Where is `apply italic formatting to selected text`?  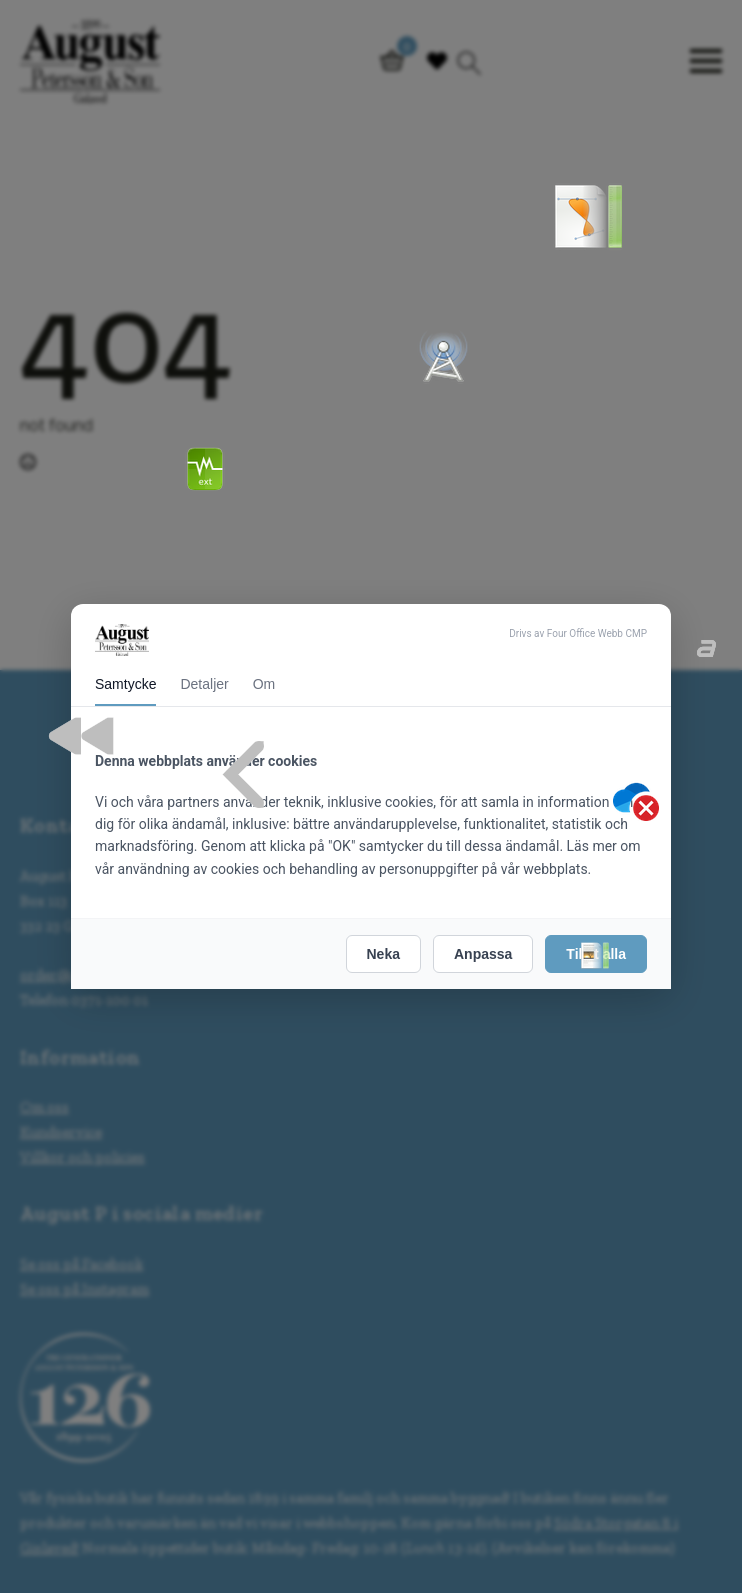 apply italic formatting to selected text is located at coordinates (707, 648).